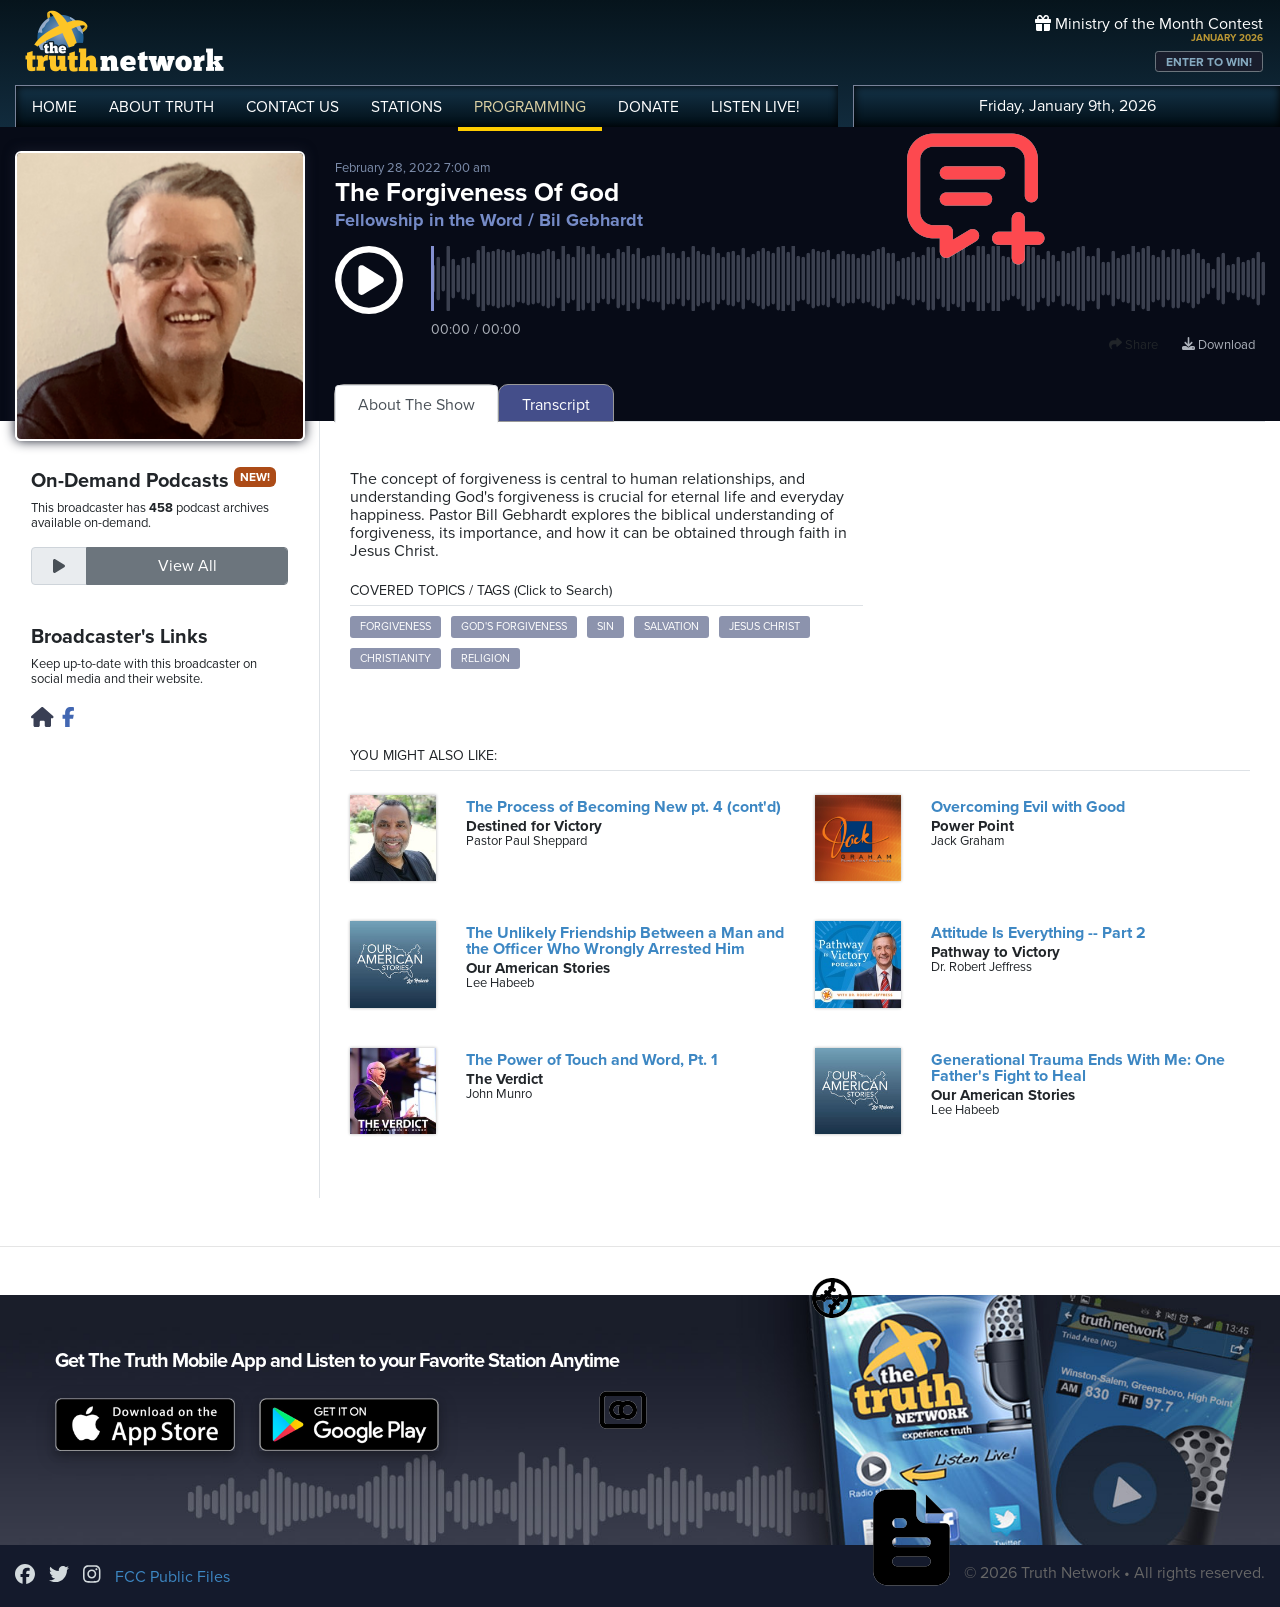 The width and height of the screenshot is (1280, 1607). I want to click on view baseball scores or stats, so click(832, 1298).